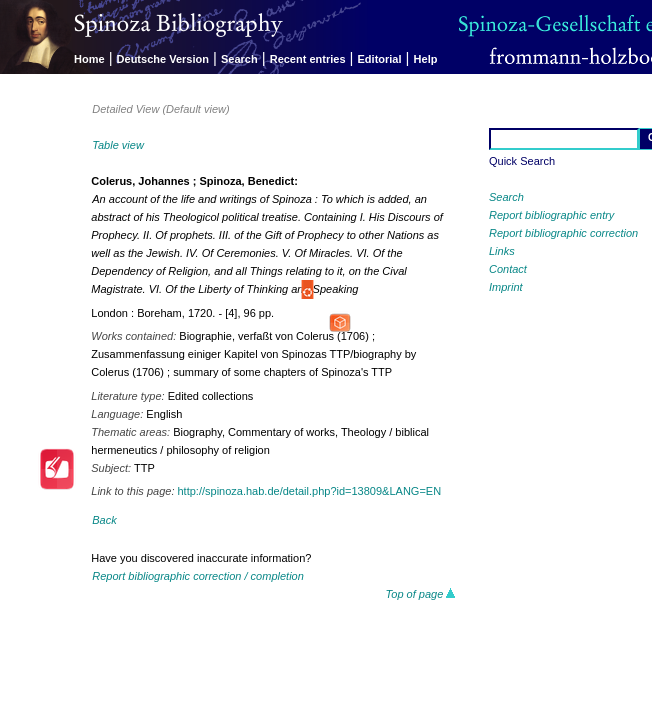 The height and width of the screenshot is (720, 652). I want to click on open a 3D model file in OBJ format, so click(340, 322).